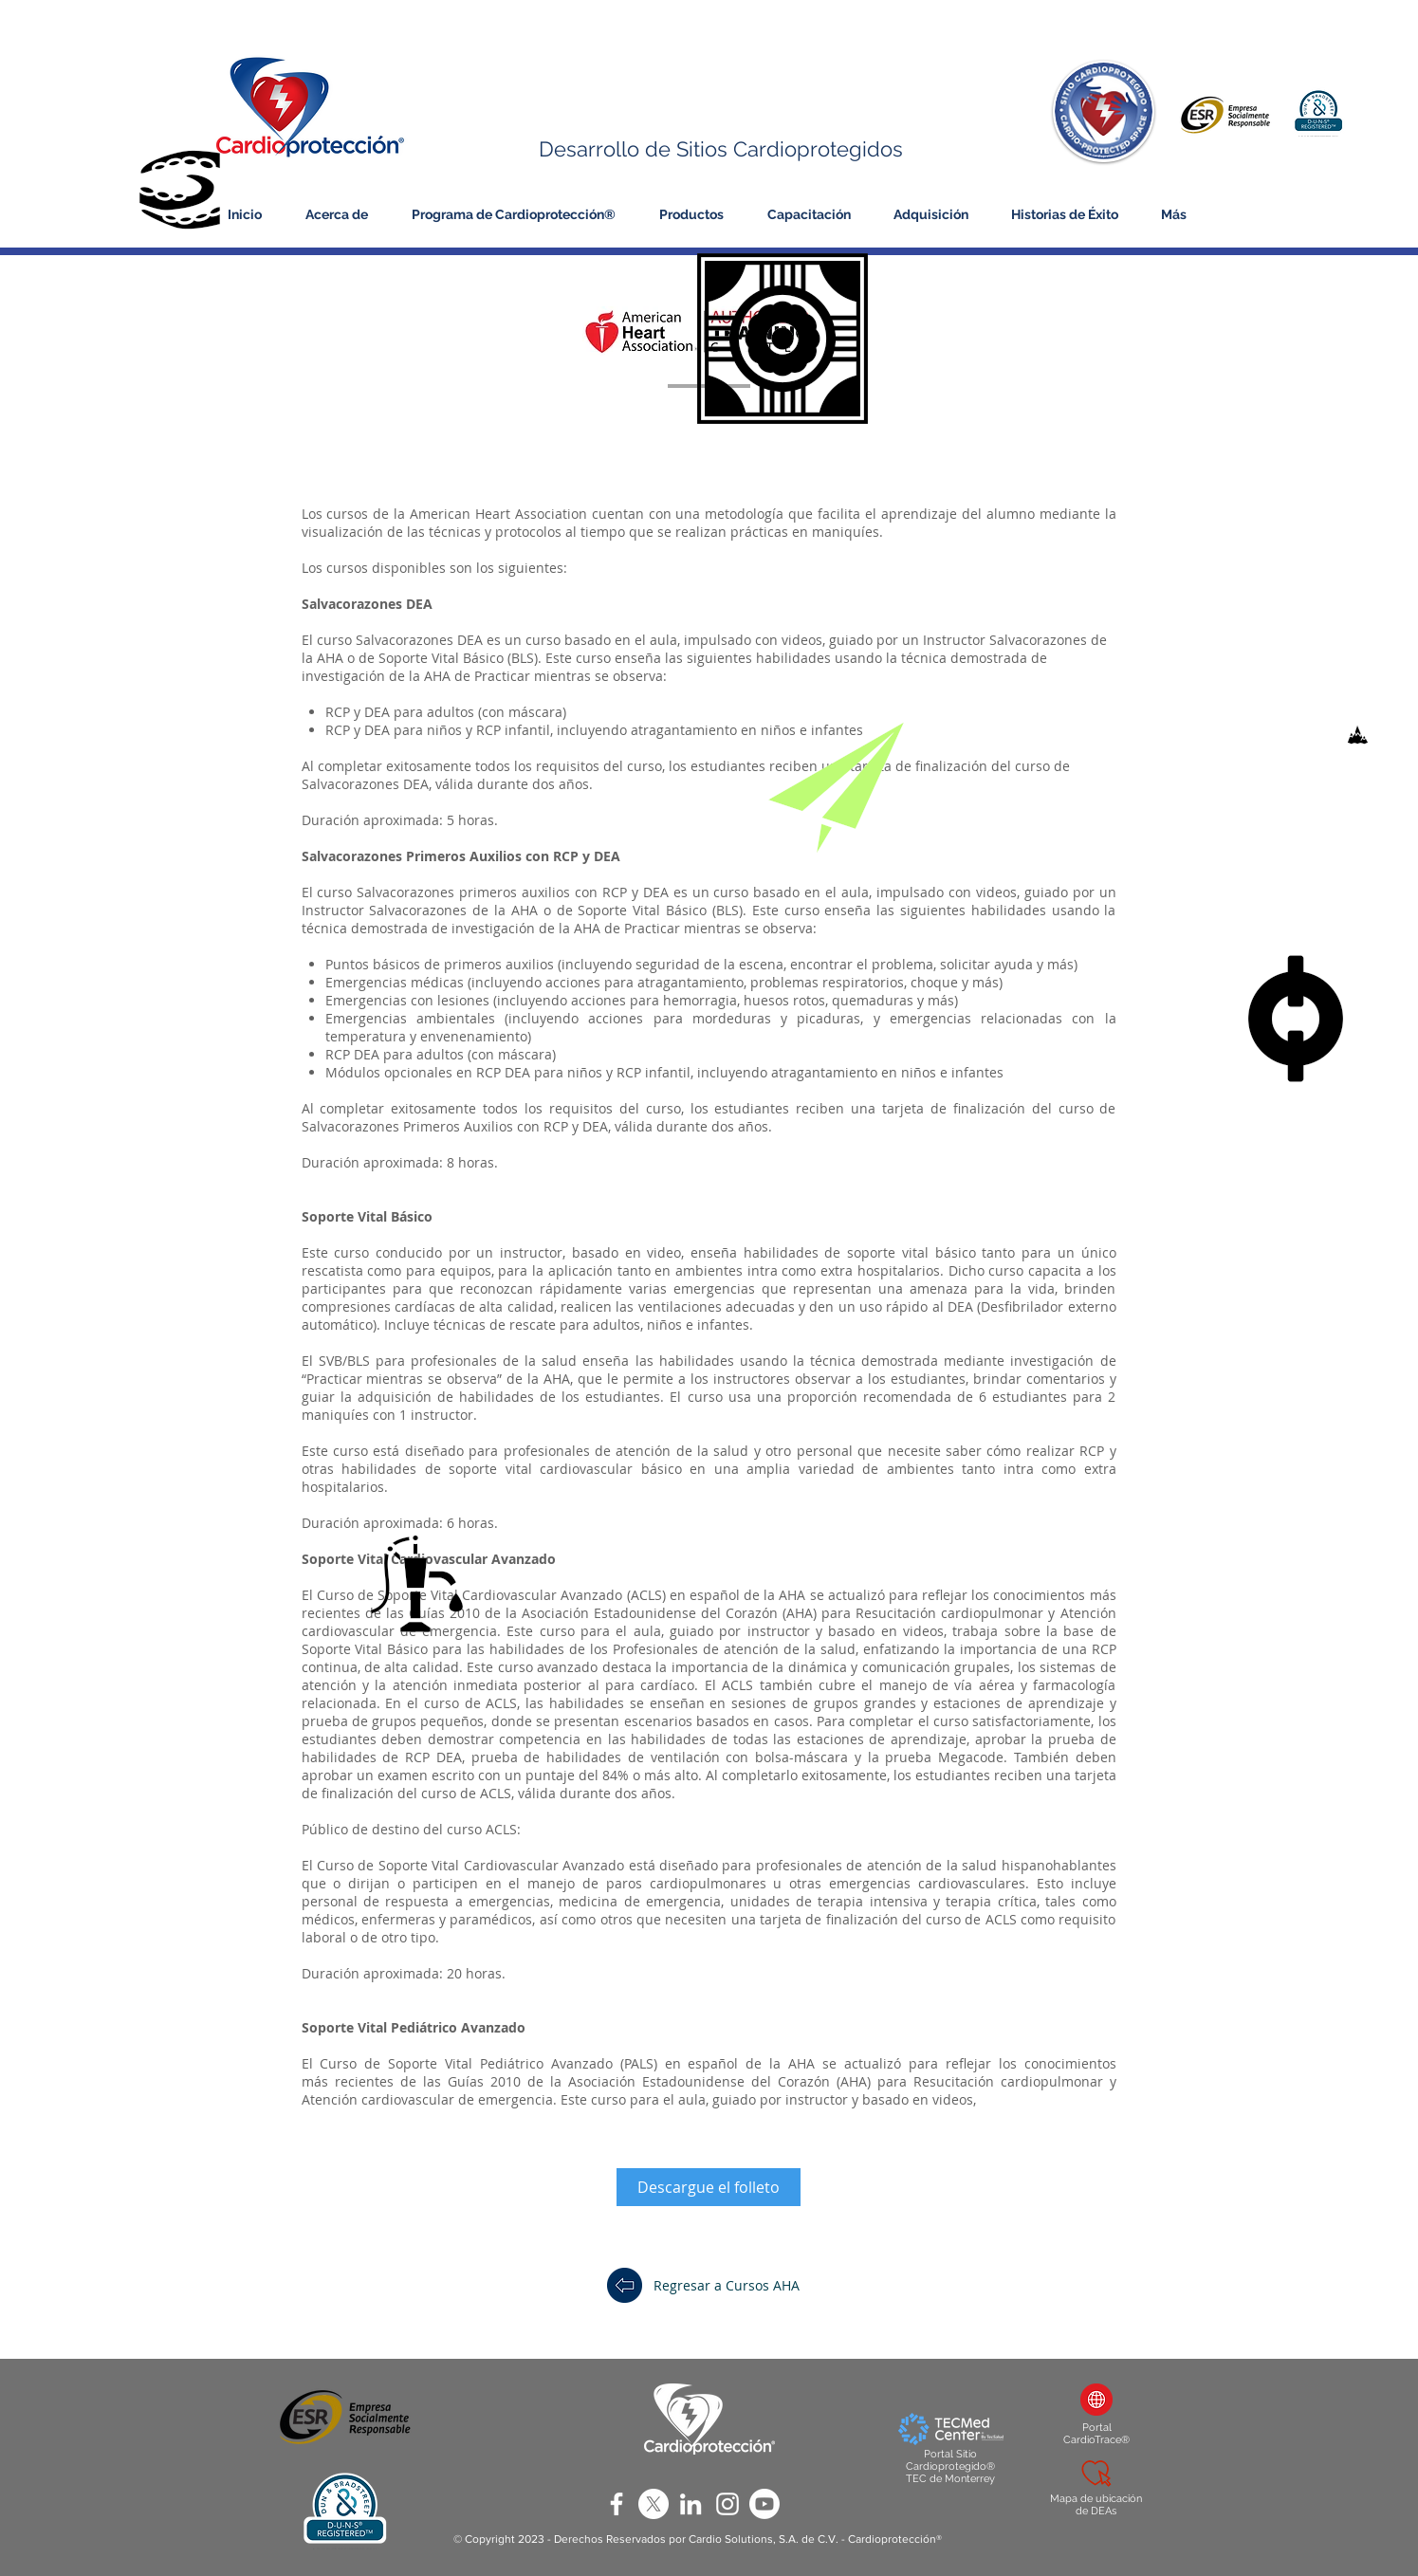  I want to click on view mountain or terrain features, so click(1357, 735).